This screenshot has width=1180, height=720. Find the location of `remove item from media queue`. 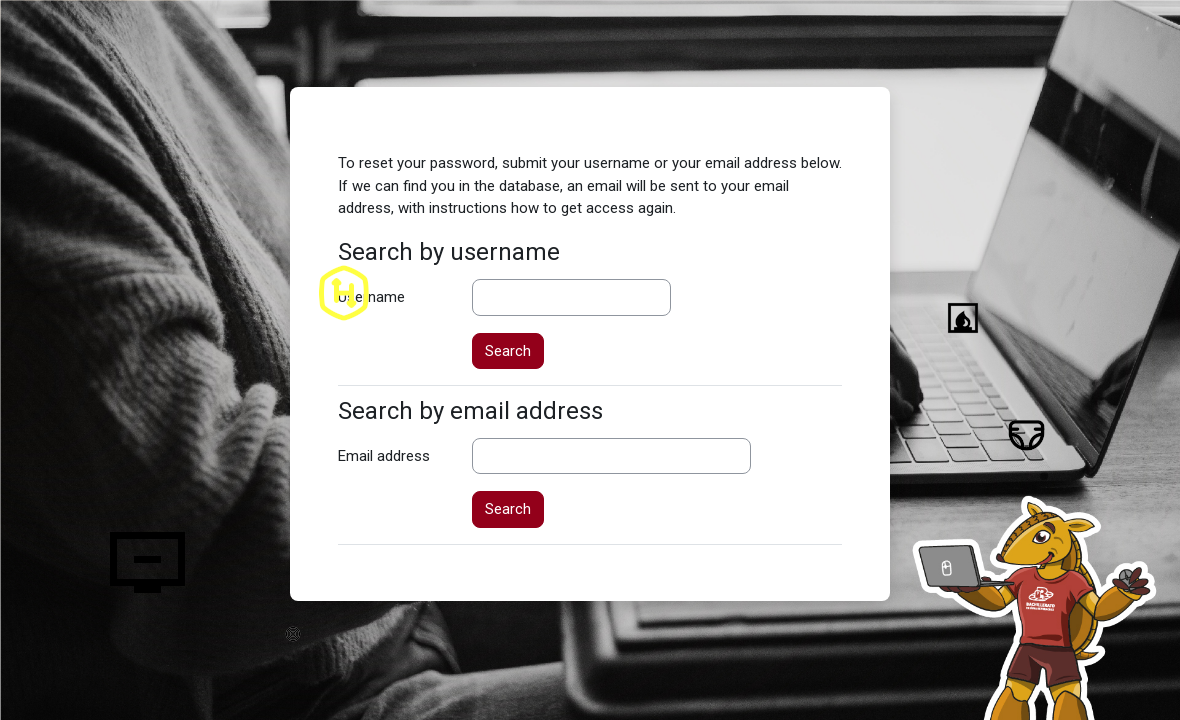

remove item from media queue is located at coordinates (147, 562).